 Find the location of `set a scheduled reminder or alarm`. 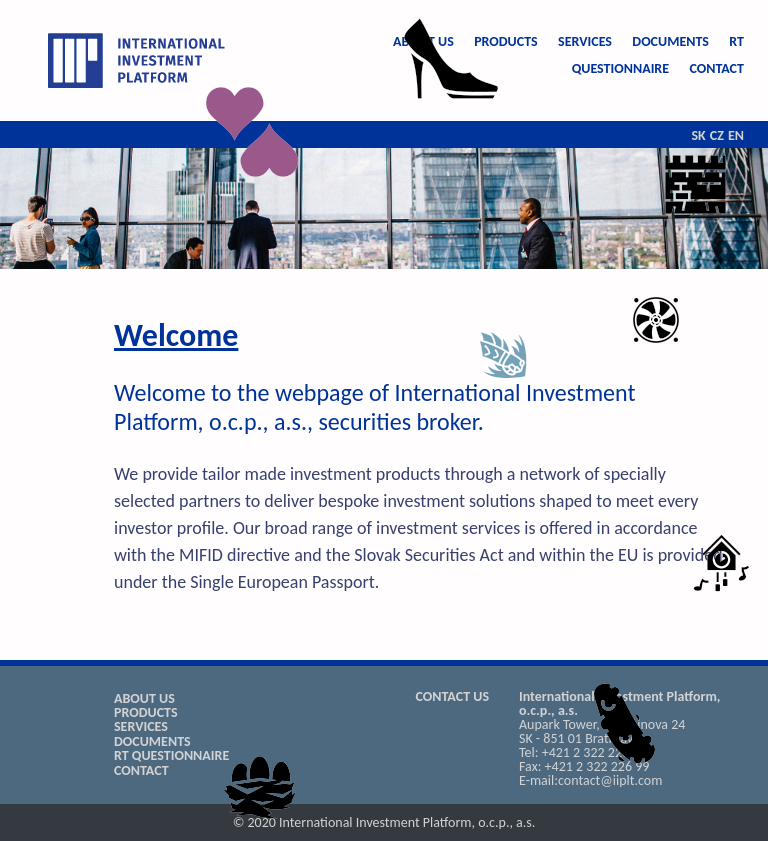

set a scheduled reminder or alarm is located at coordinates (721, 563).